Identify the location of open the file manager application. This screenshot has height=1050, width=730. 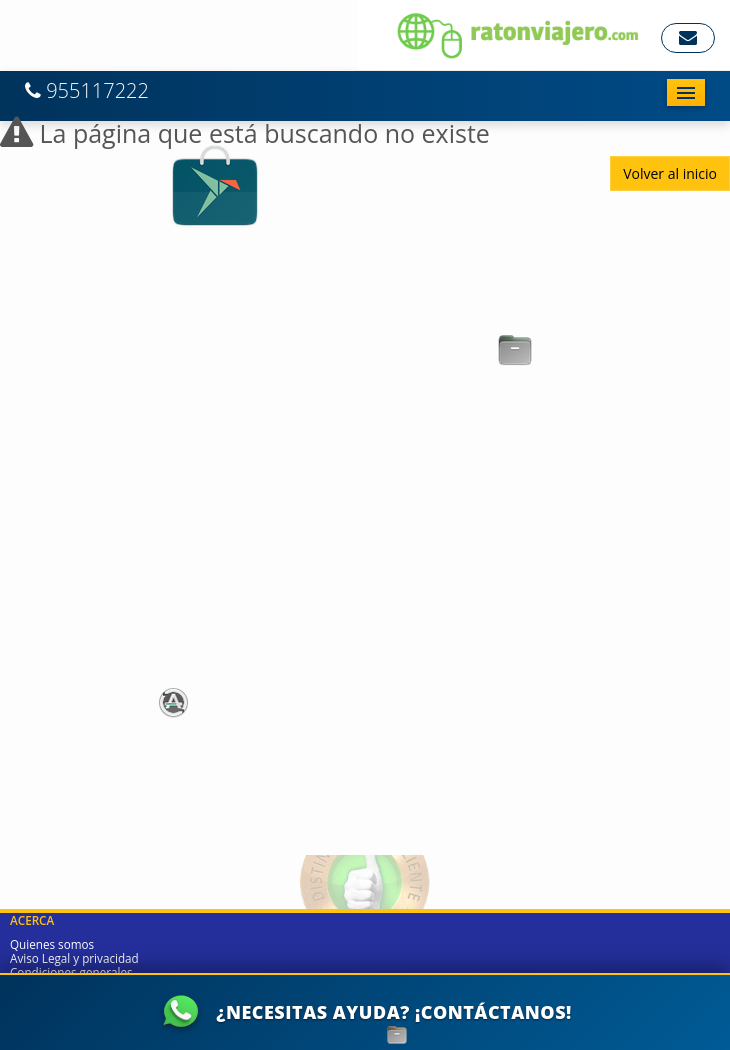
(515, 350).